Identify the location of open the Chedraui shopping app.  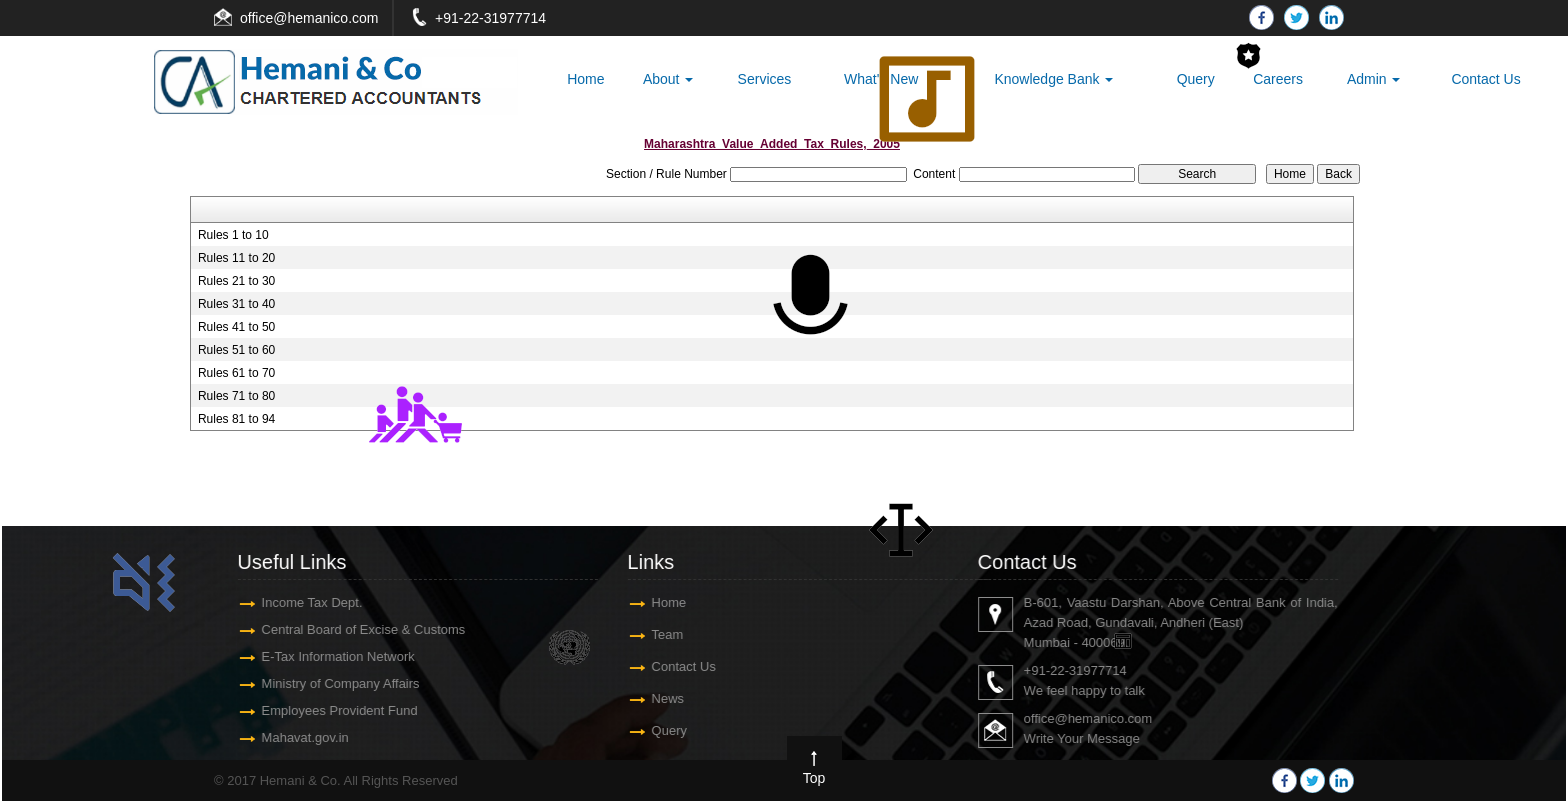
(415, 414).